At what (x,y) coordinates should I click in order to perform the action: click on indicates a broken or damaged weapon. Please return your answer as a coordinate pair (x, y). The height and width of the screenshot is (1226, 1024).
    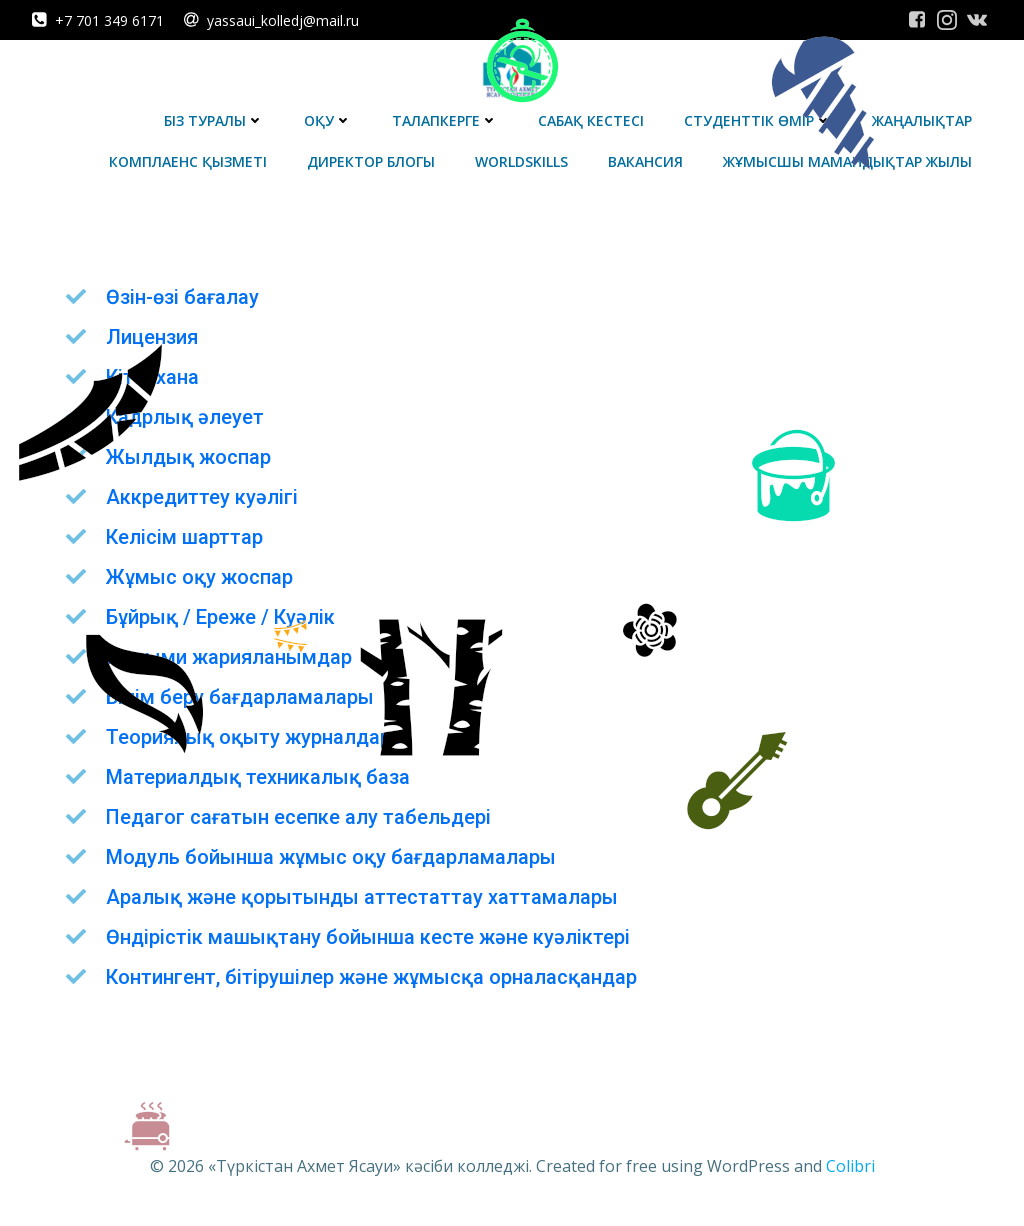
    Looking at the image, I should click on (91, 416).